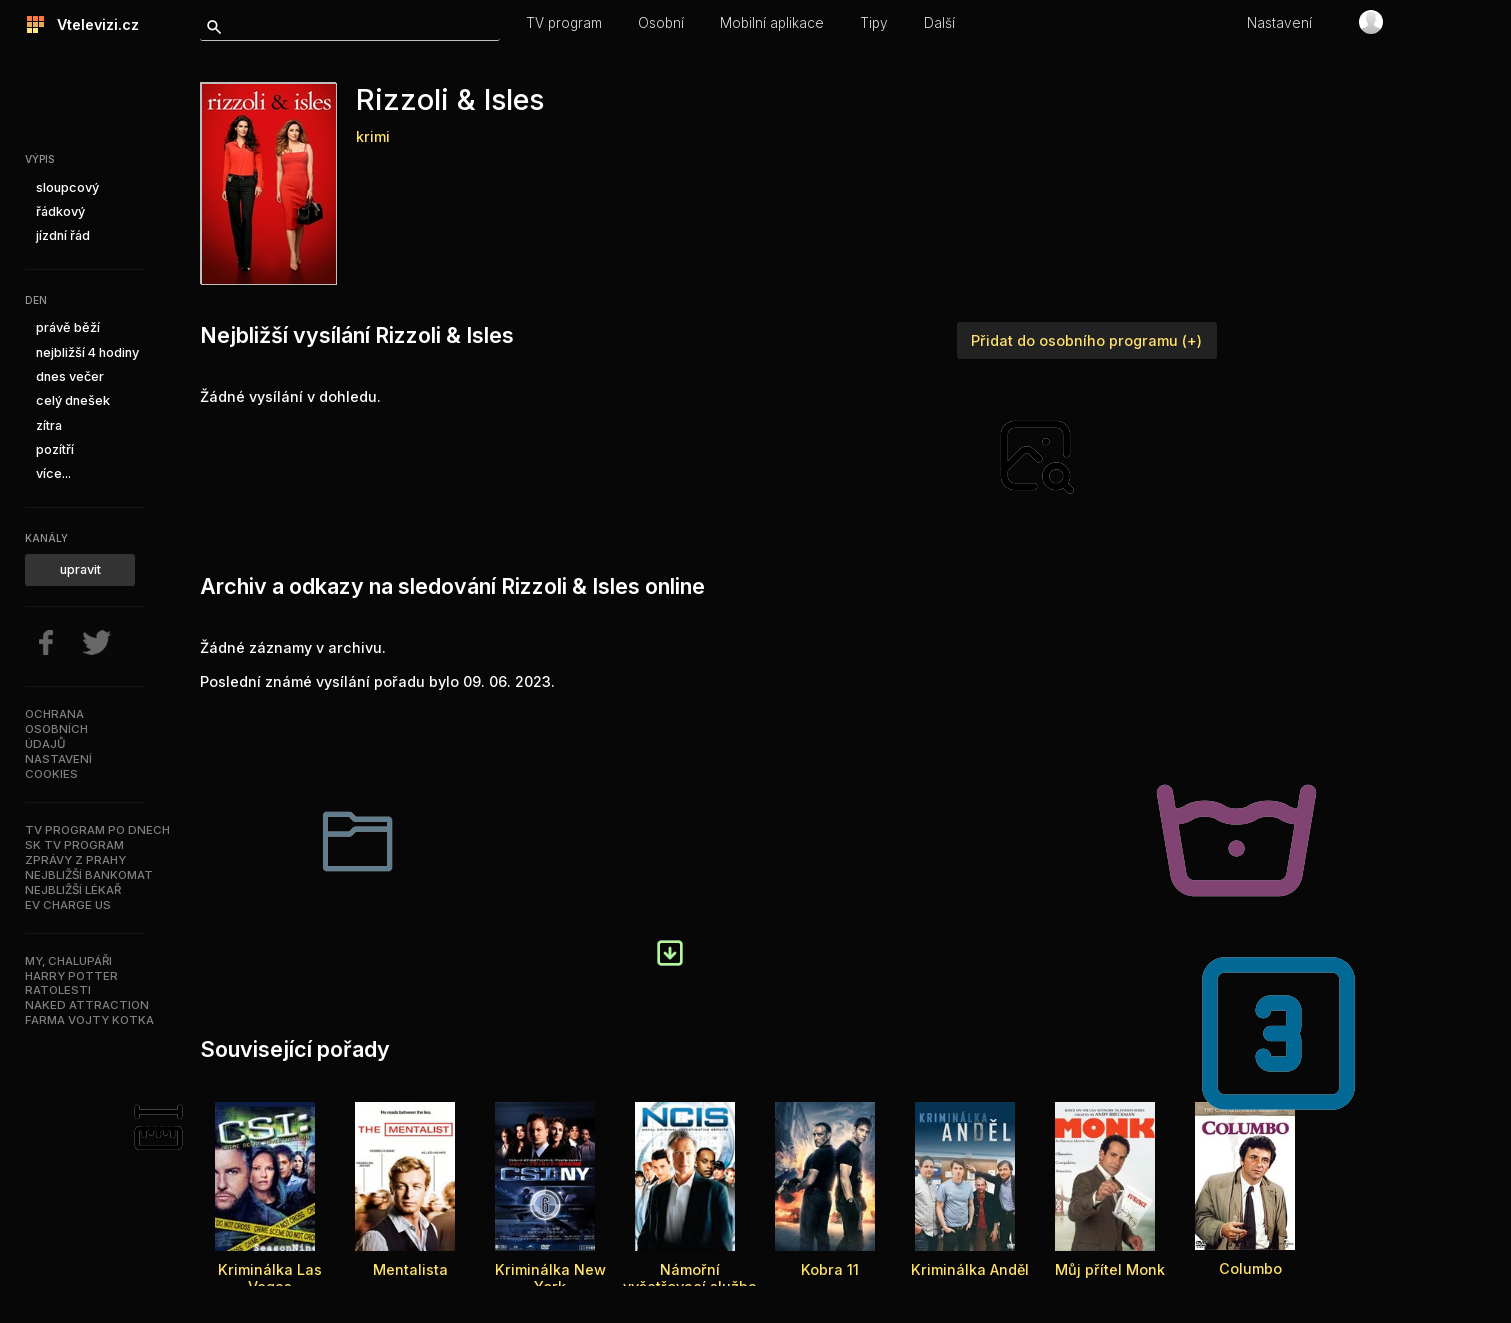 The height and width of the screenshot is (1323, 1511). I want to click on open file folder, so click(357, 841).